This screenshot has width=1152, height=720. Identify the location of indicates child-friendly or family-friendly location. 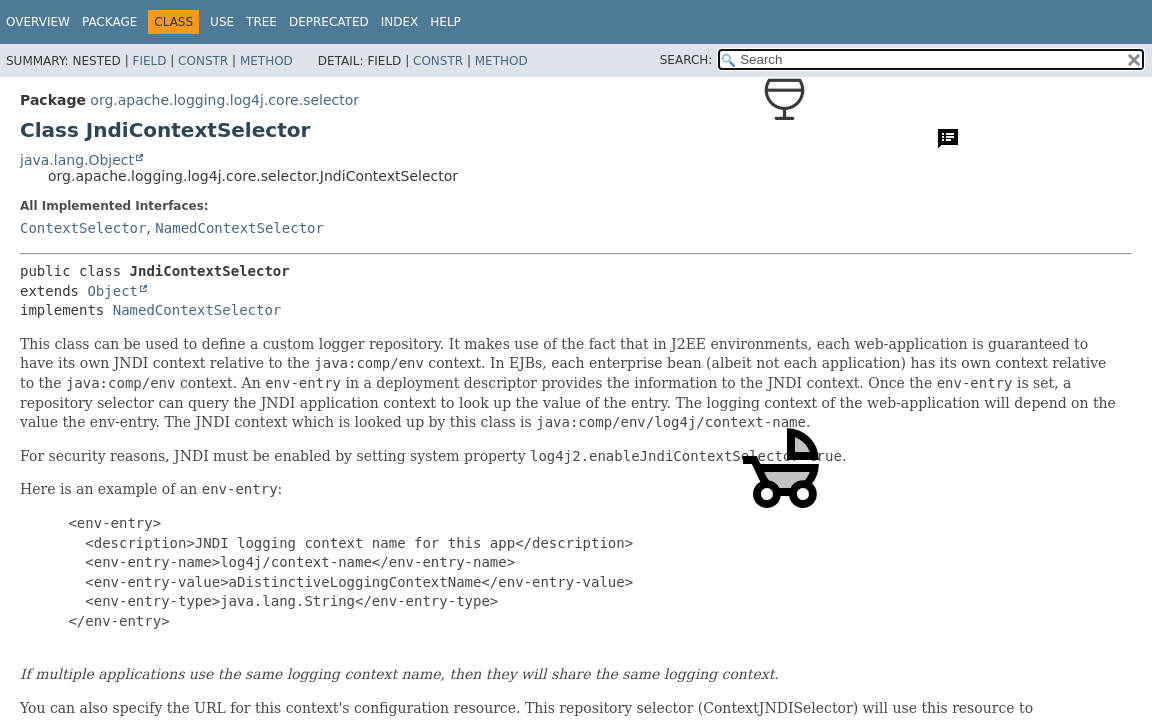
(783, 468).